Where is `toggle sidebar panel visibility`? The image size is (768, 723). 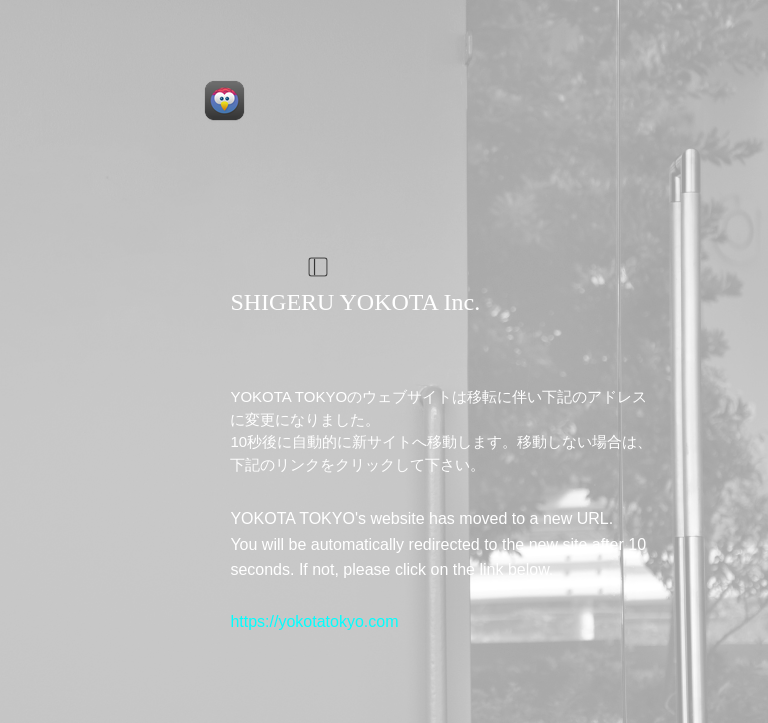 toggle sidebar panel visibility is located at coordinates (318, 267).